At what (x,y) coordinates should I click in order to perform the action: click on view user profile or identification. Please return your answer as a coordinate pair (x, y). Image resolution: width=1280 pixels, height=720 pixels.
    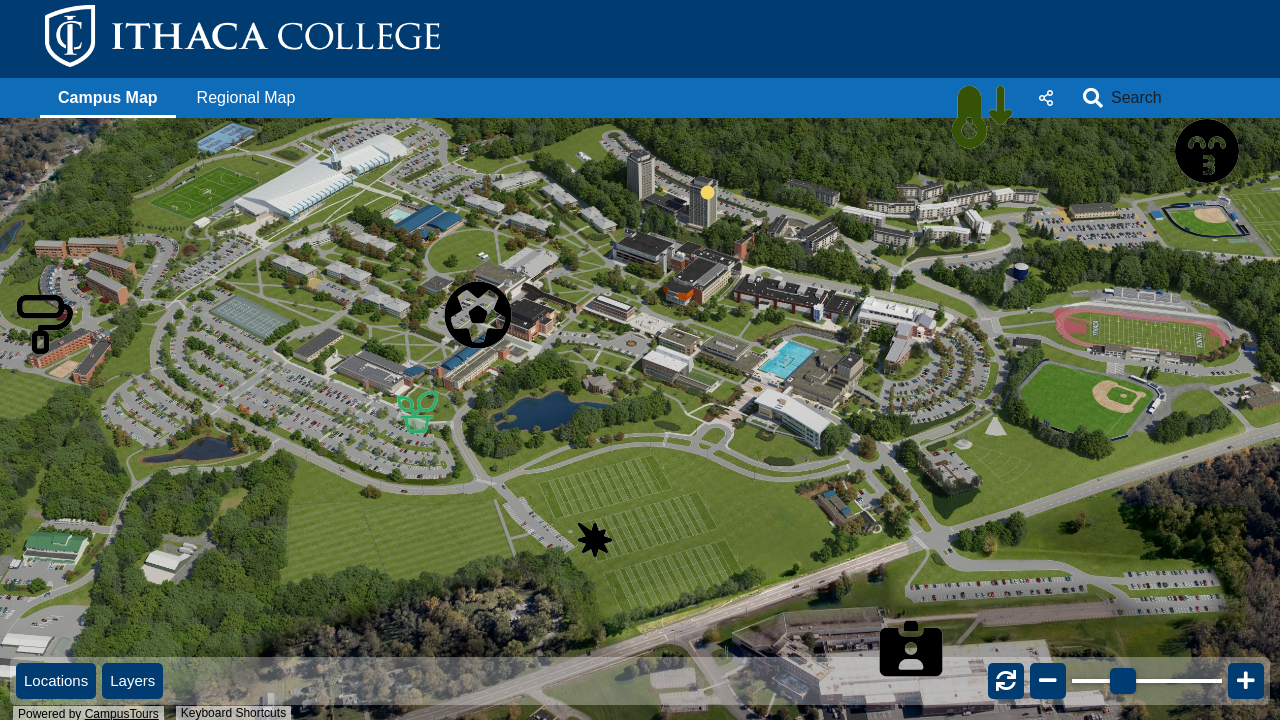
    Looking at the image, I should click on (911, 652).